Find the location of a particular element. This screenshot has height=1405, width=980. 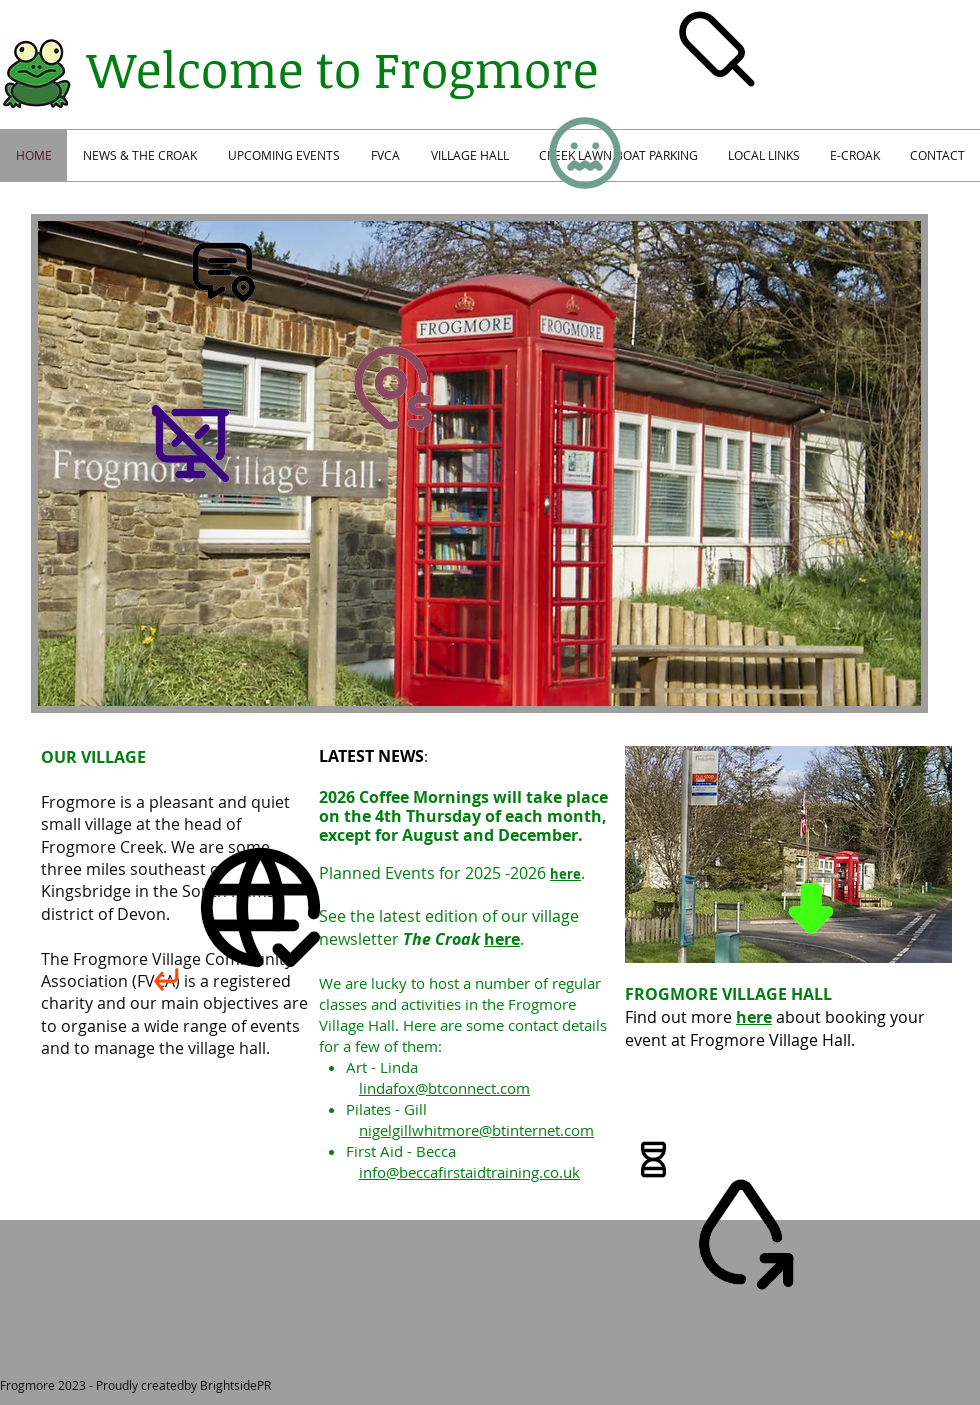

indicates loading or processing in progress is located at coordinates (653, 1159).